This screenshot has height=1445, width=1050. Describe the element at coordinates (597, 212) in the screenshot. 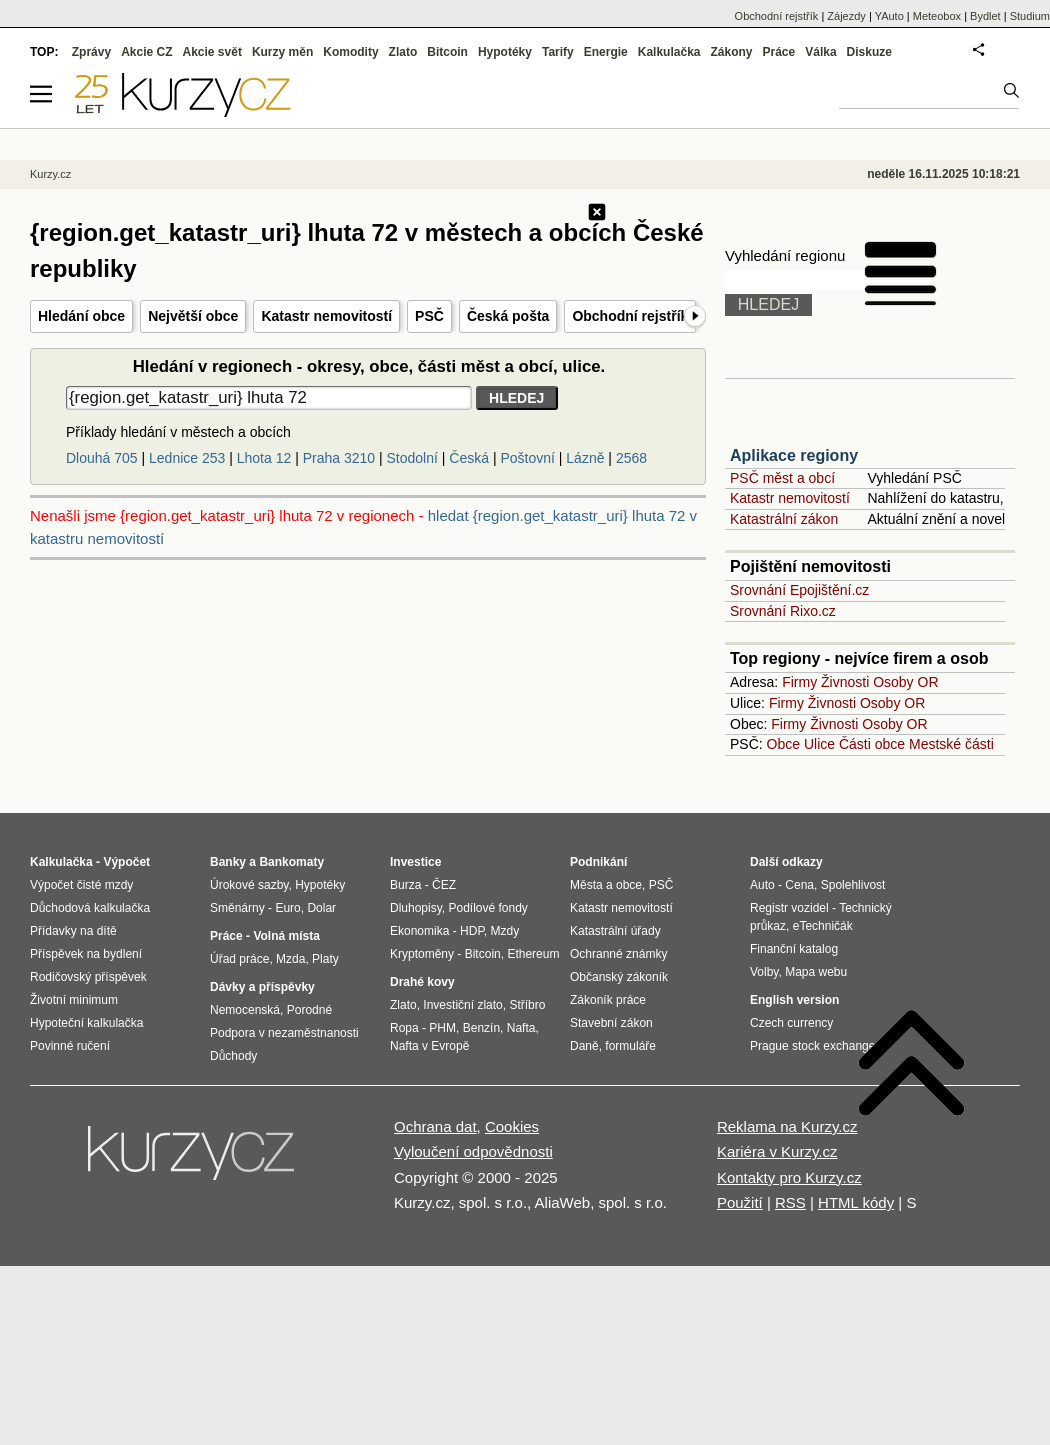

I see `close or dismiss a dialog box` at that location.